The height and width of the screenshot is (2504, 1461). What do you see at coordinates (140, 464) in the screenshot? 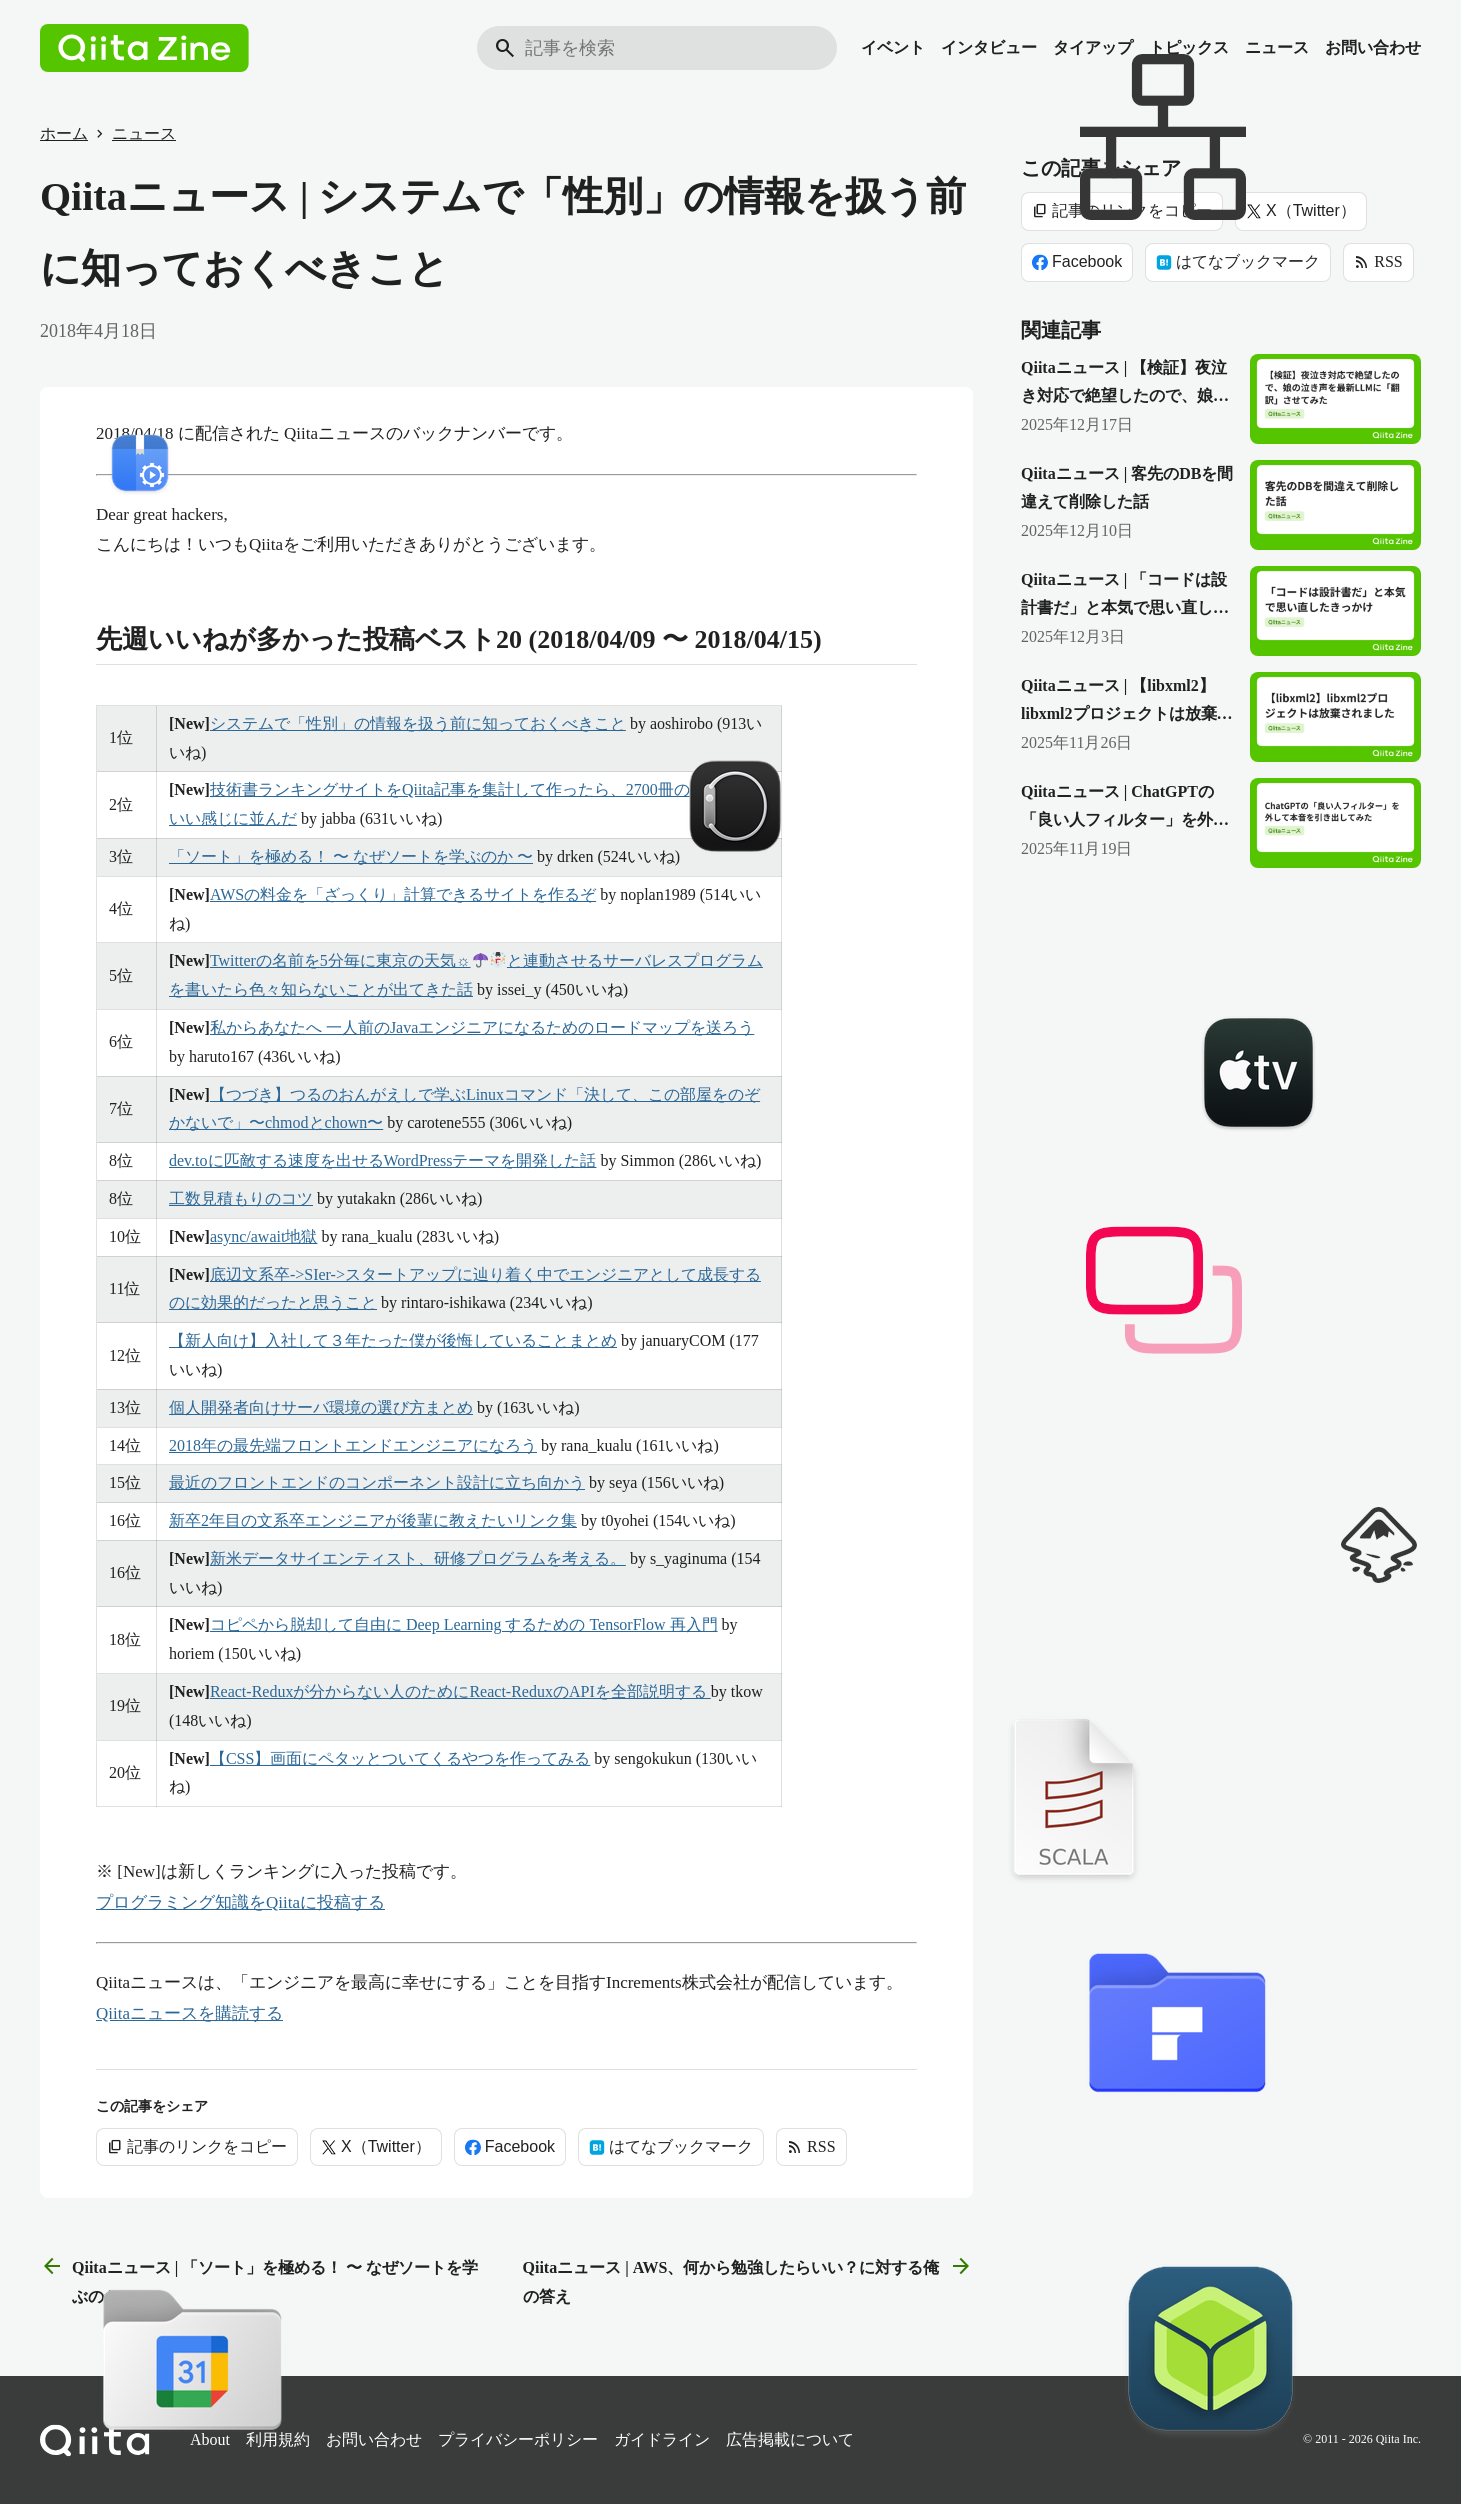
I see `manage software sources and repositories` at bounding box center [140, 464].